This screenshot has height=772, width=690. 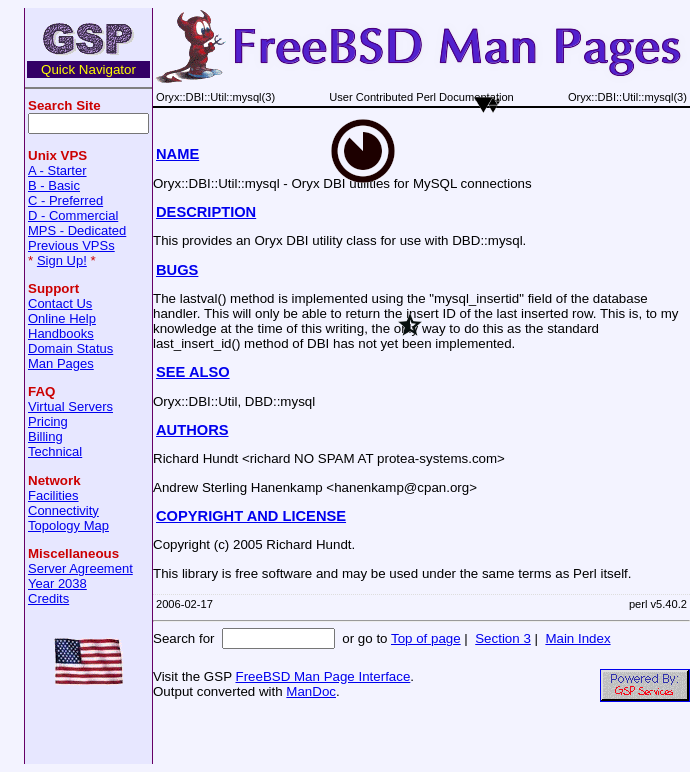 What do you see at coordinates (363, 151) in the screenshot?
I see `indicates task progress at approximately 70% complete` at bounding box center [363, 151].